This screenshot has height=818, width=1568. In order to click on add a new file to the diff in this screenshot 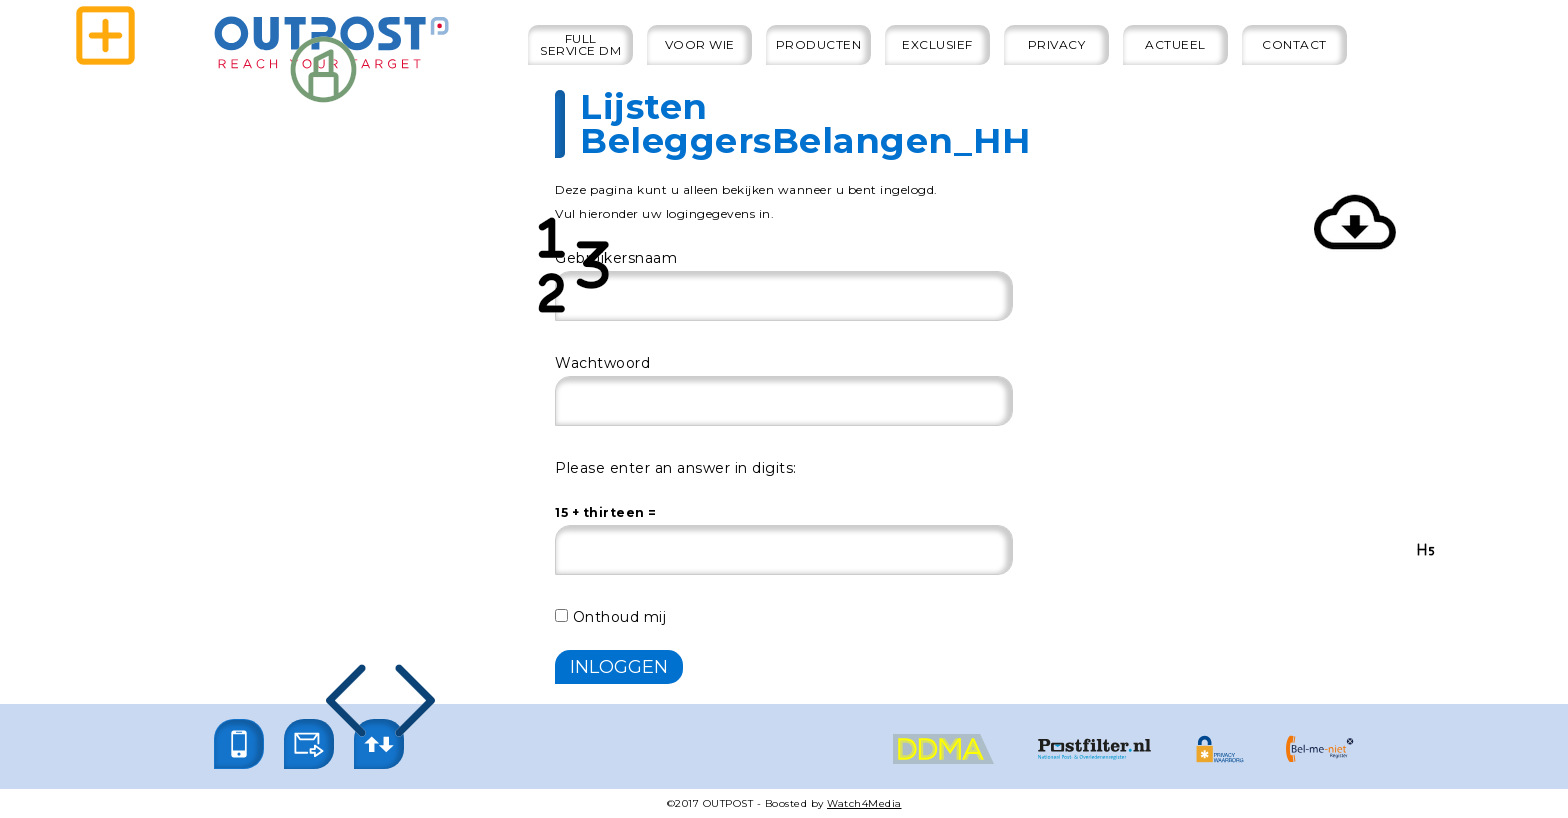, I will do `click(105, 35)`.